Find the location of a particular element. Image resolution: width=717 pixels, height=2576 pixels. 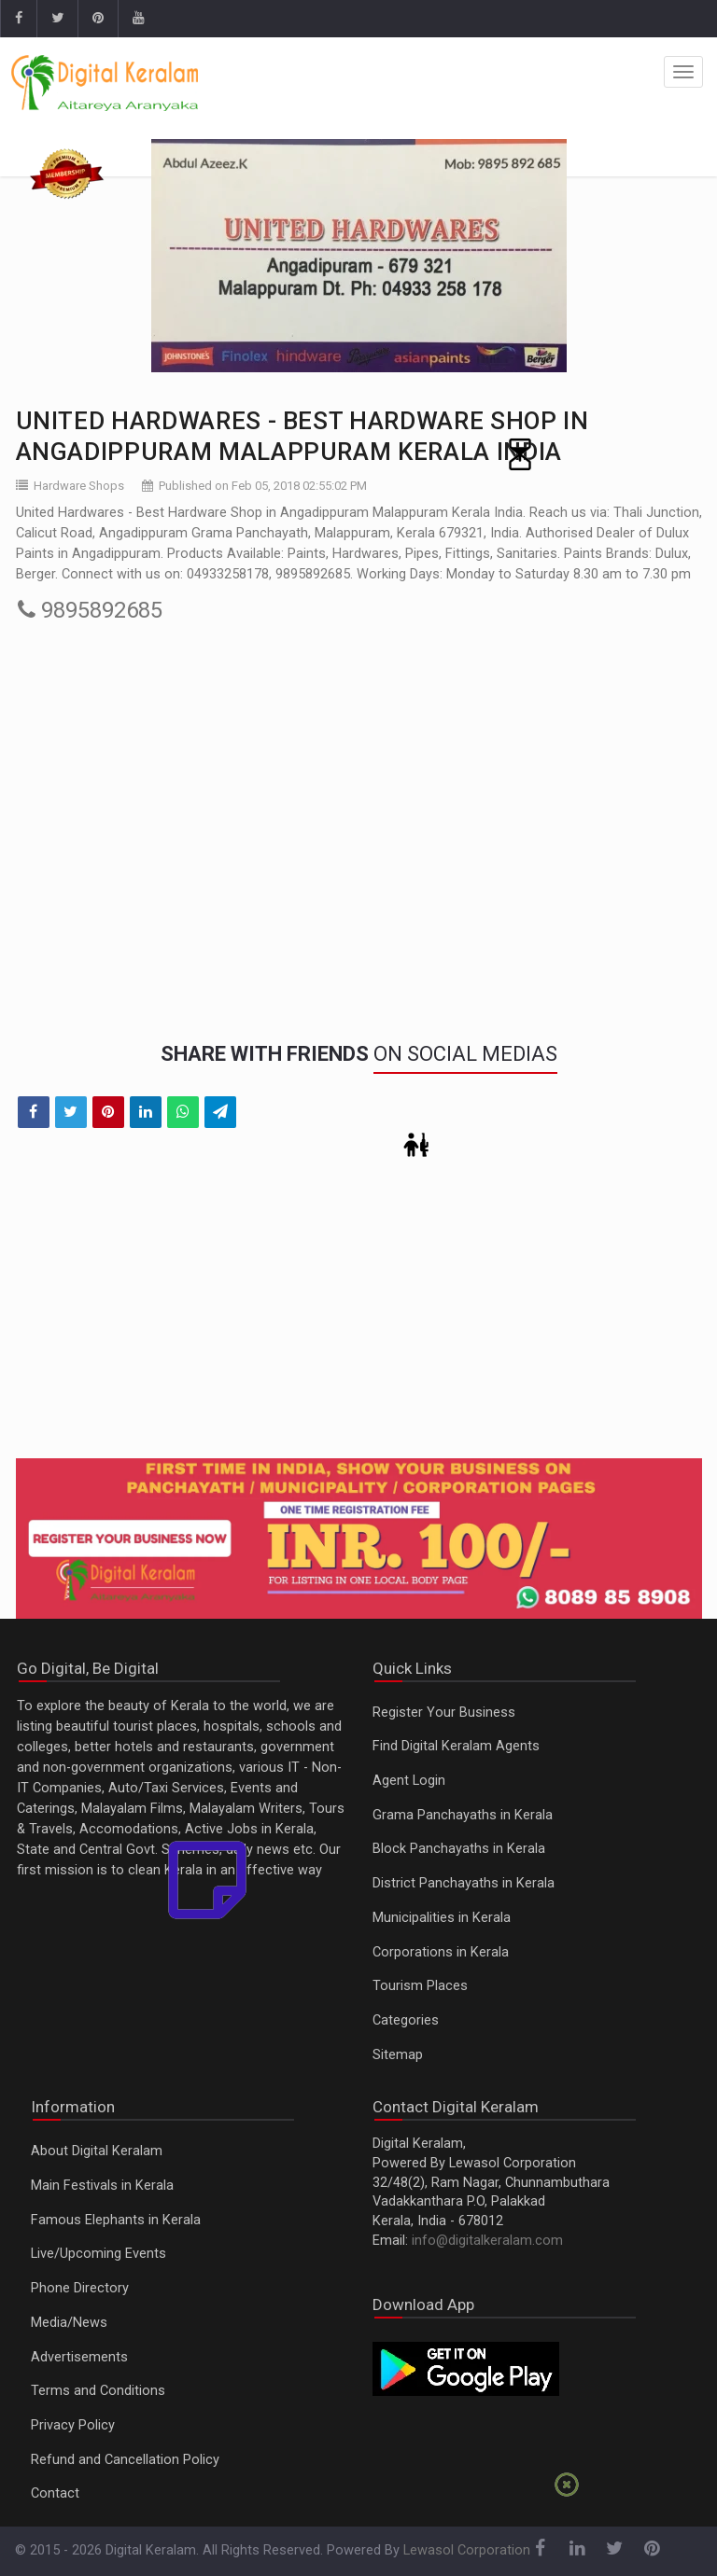

indicates a process is in progress is located at coordinates (520, 454).